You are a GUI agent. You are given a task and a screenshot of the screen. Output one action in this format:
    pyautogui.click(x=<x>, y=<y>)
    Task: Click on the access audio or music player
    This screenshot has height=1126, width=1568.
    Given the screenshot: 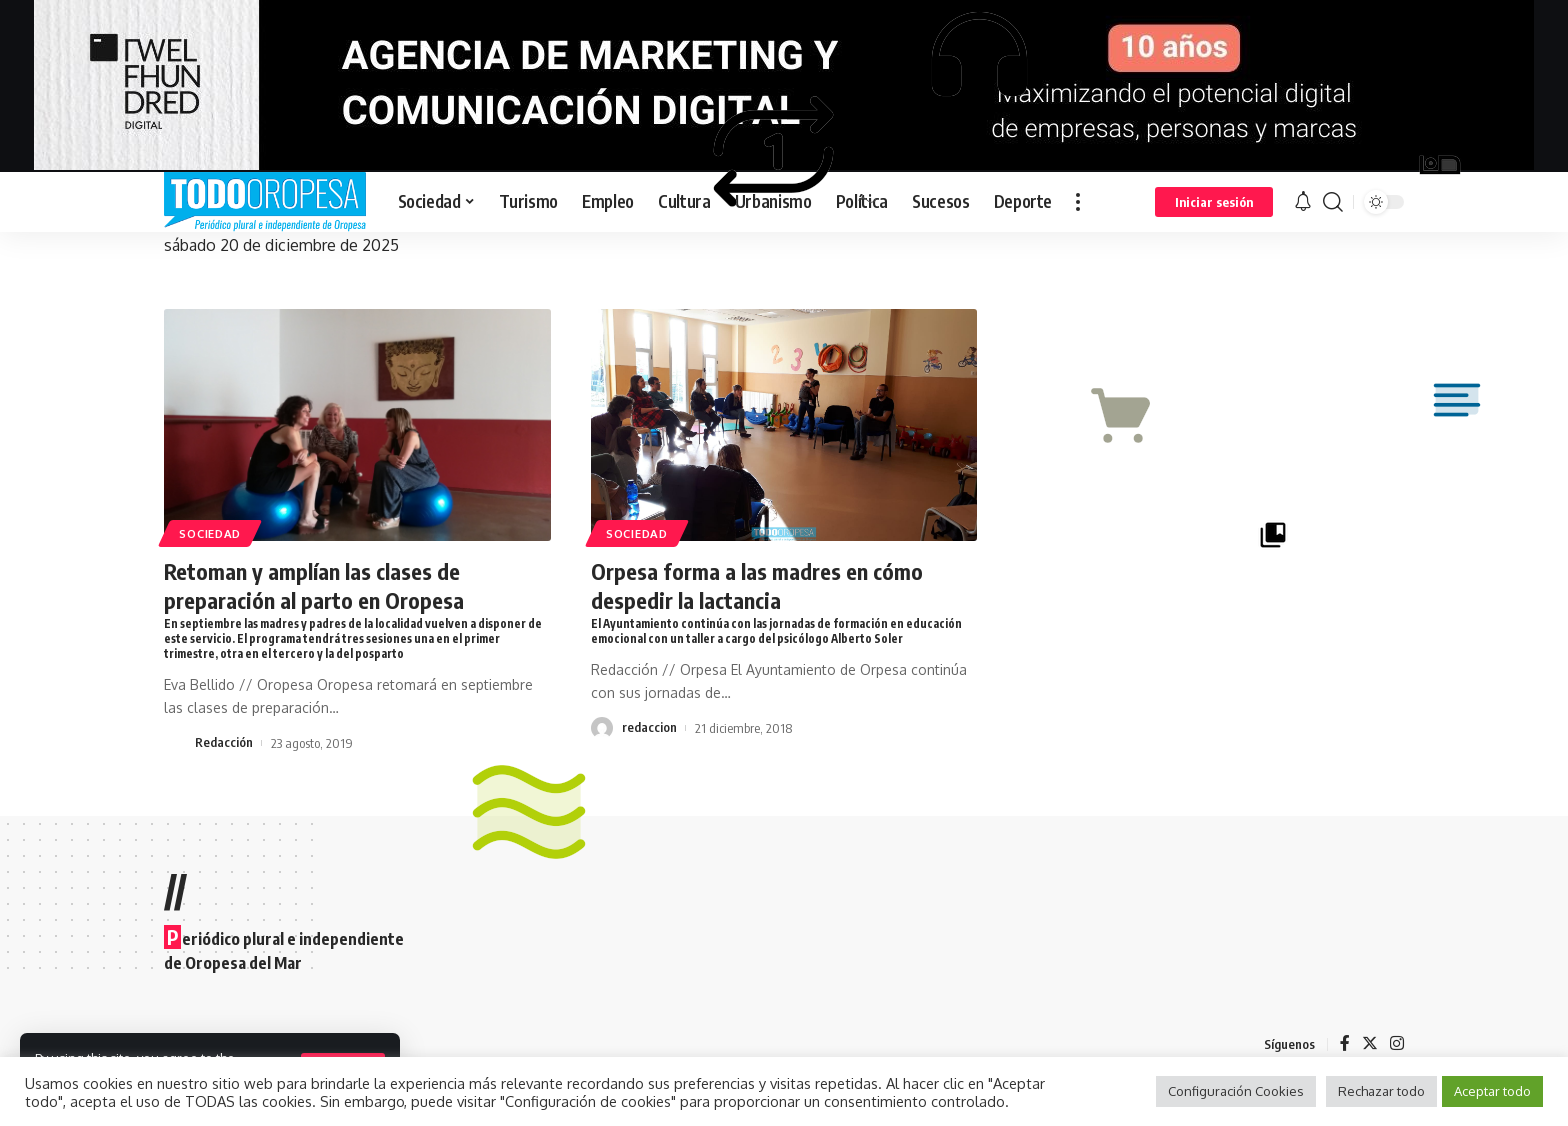 What is the action you would take?
    pyautogui.click(x=979, y=59)
    